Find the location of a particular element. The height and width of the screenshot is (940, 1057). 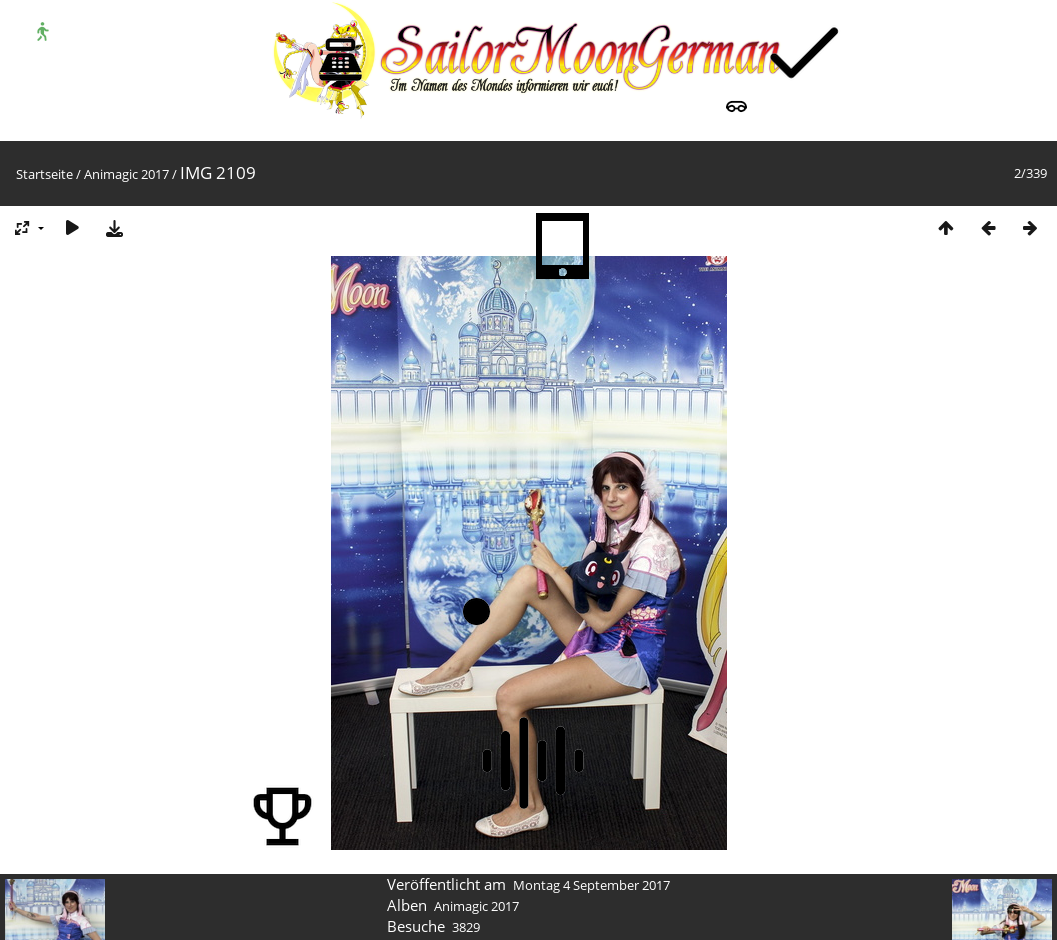

confirm or submit an action is located at coordinates (803, 51).